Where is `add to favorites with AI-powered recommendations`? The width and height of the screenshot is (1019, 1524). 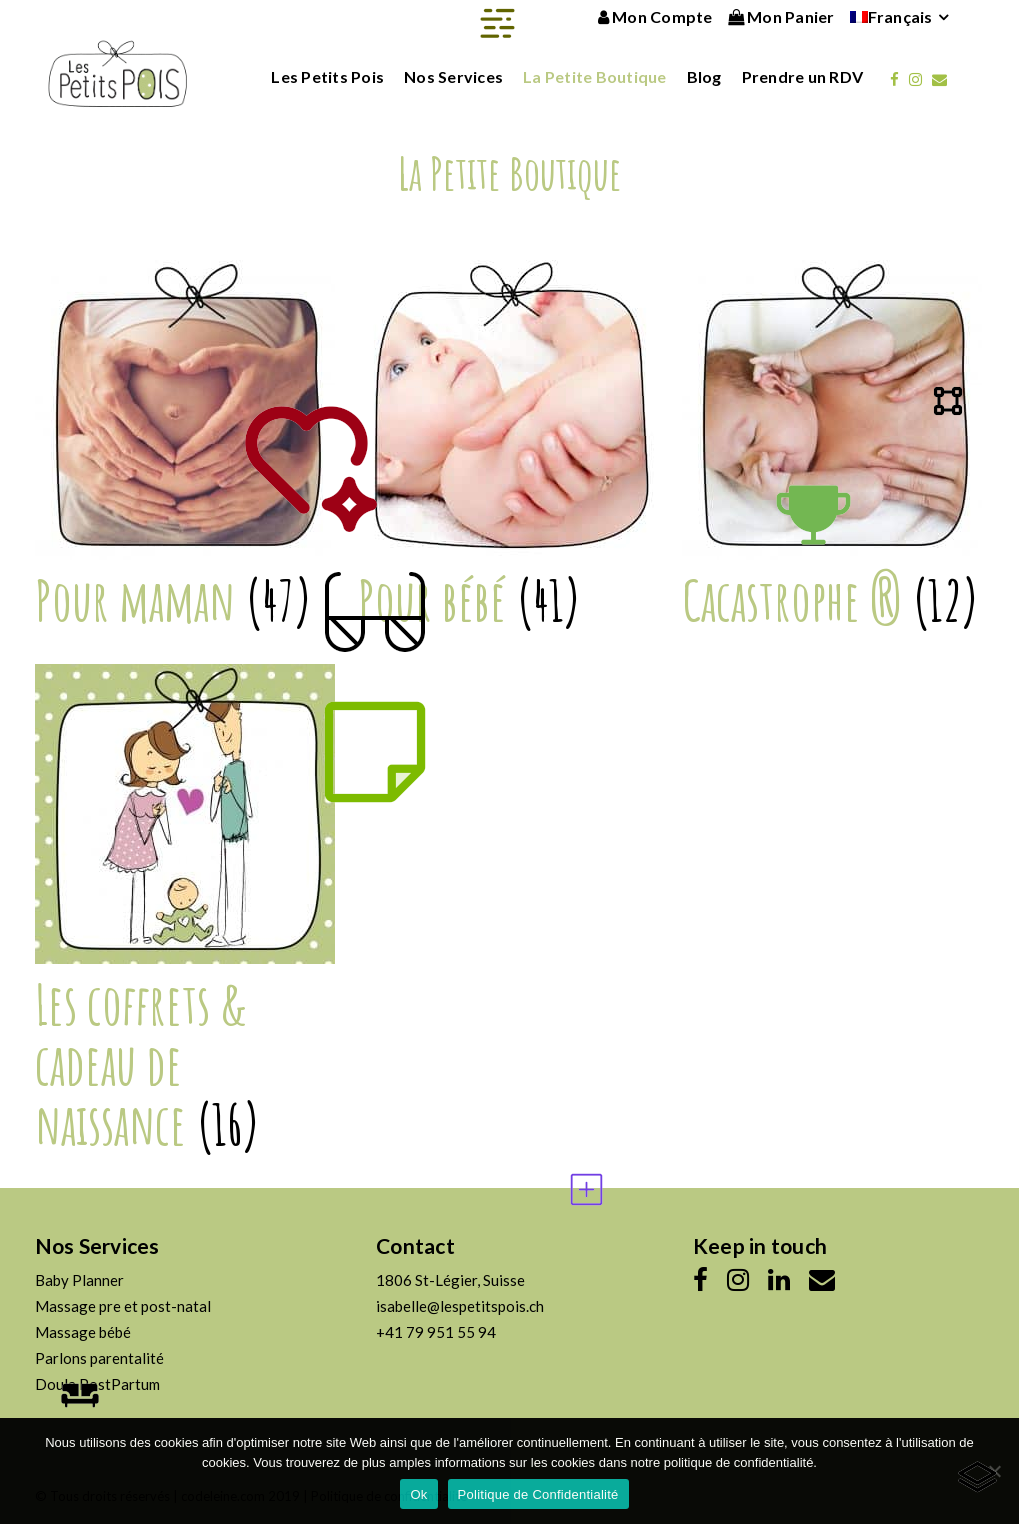
add to favorites with AI-powered recommendations is located at coordinates (306, 461).